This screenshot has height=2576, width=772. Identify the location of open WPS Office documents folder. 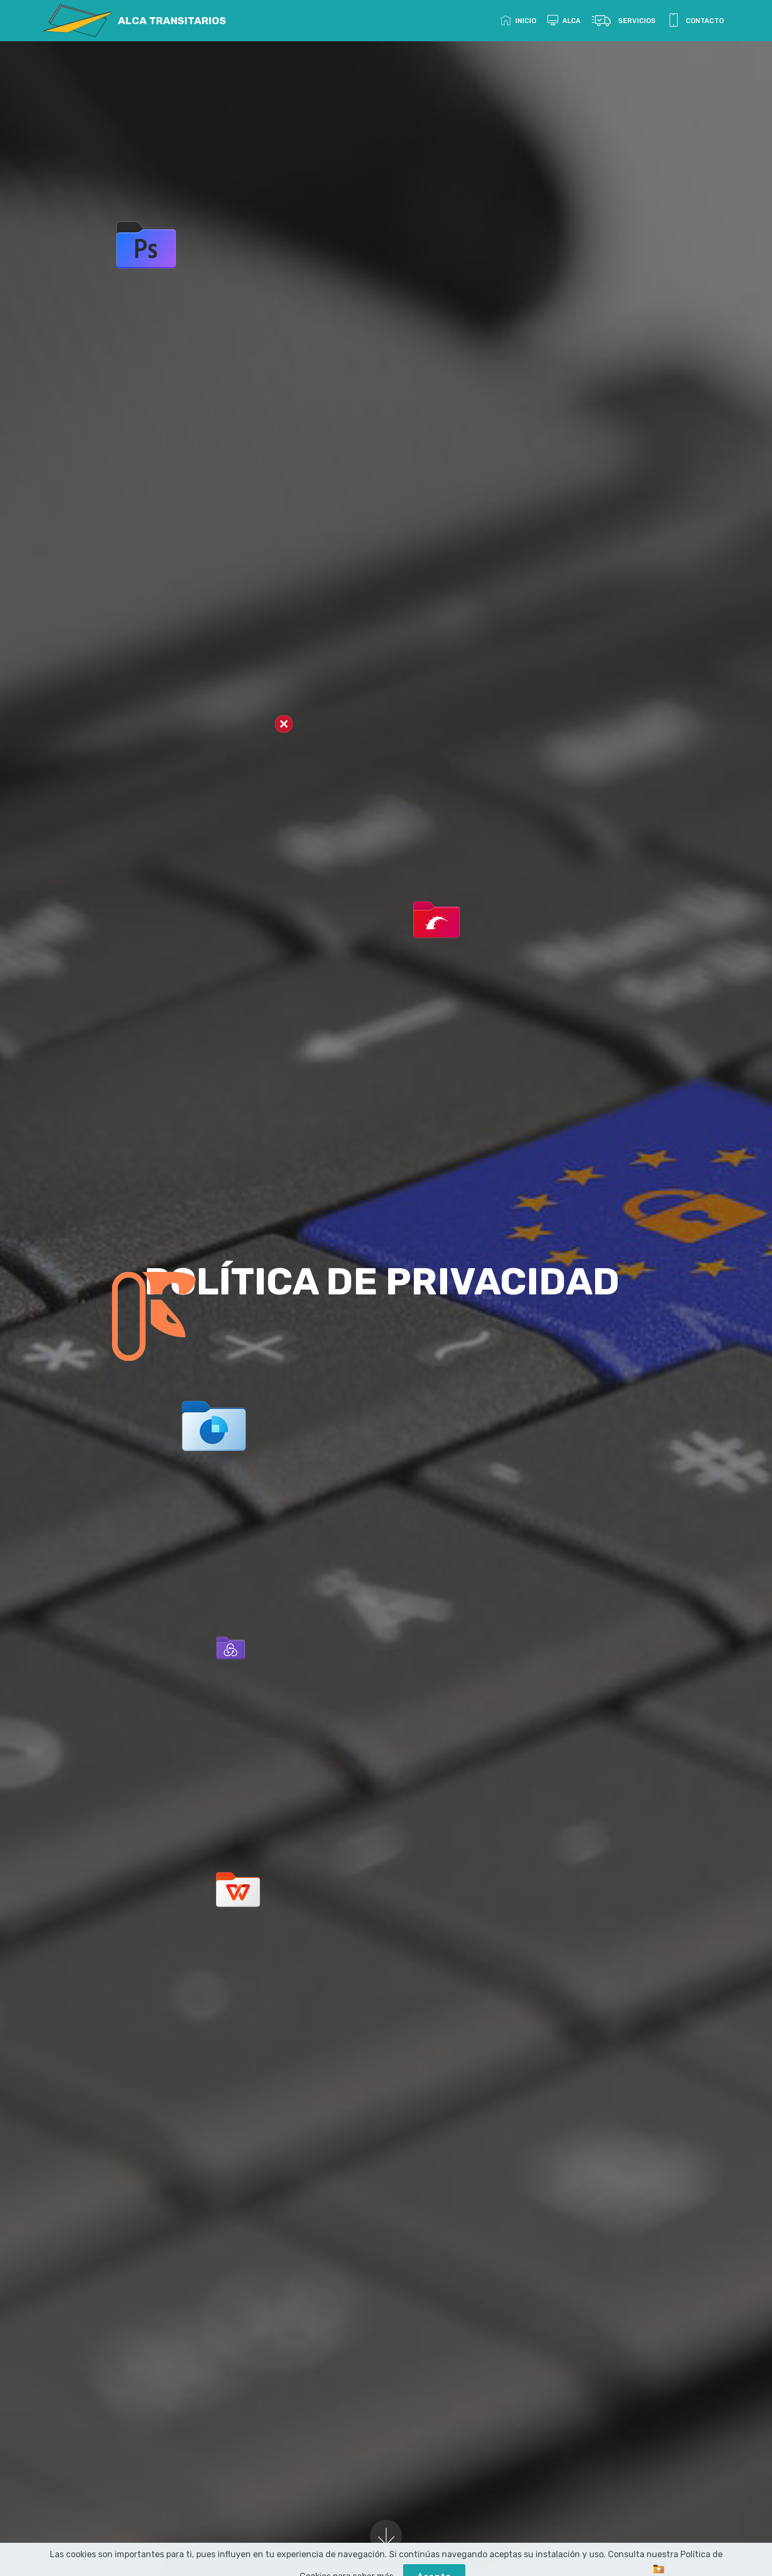
(237, 1890).